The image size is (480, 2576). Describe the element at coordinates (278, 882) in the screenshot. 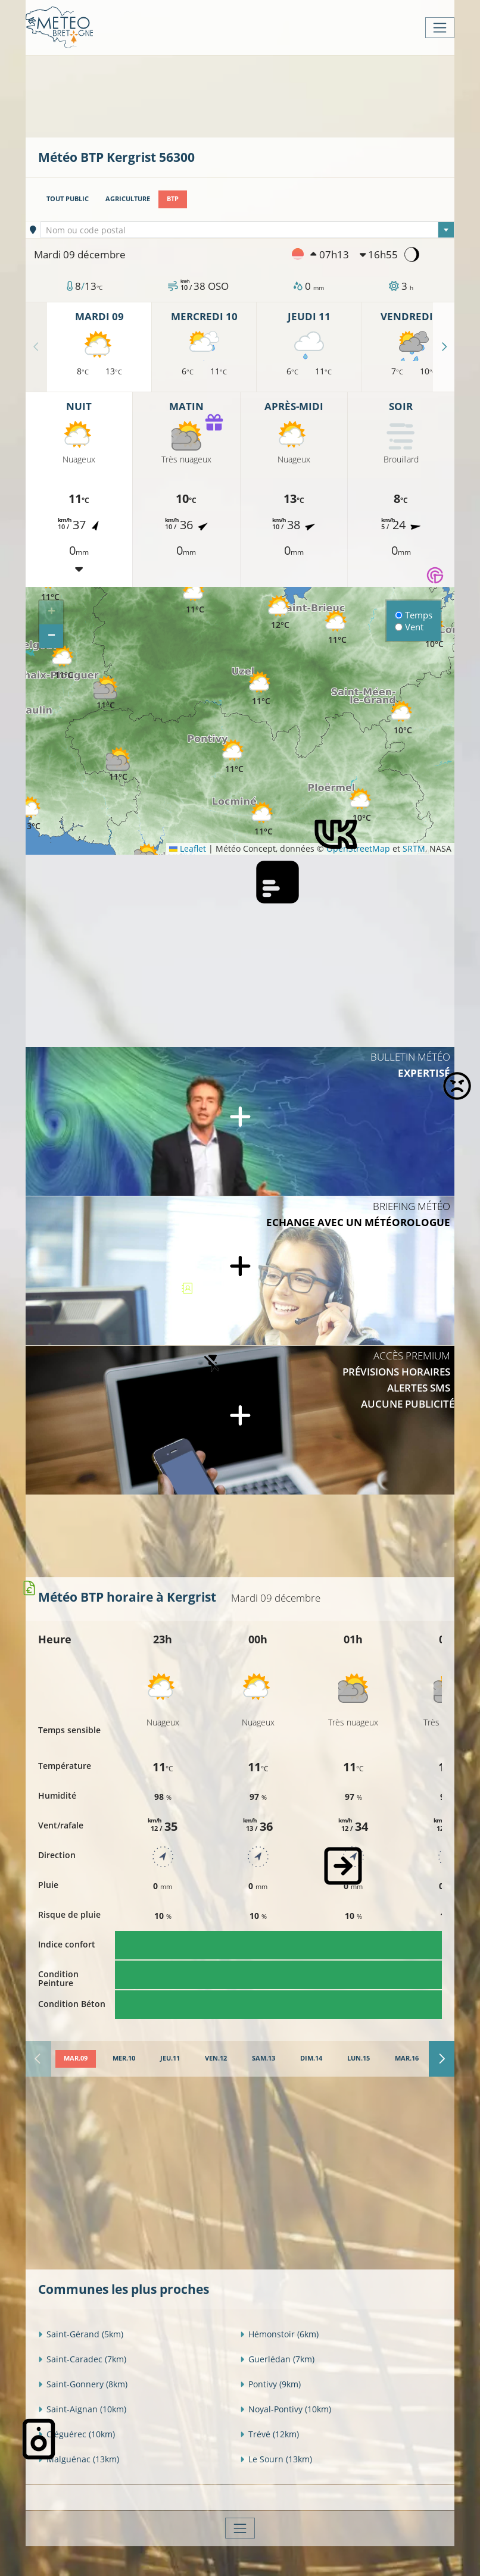

I see `align content to bottom-left of container` at that location.